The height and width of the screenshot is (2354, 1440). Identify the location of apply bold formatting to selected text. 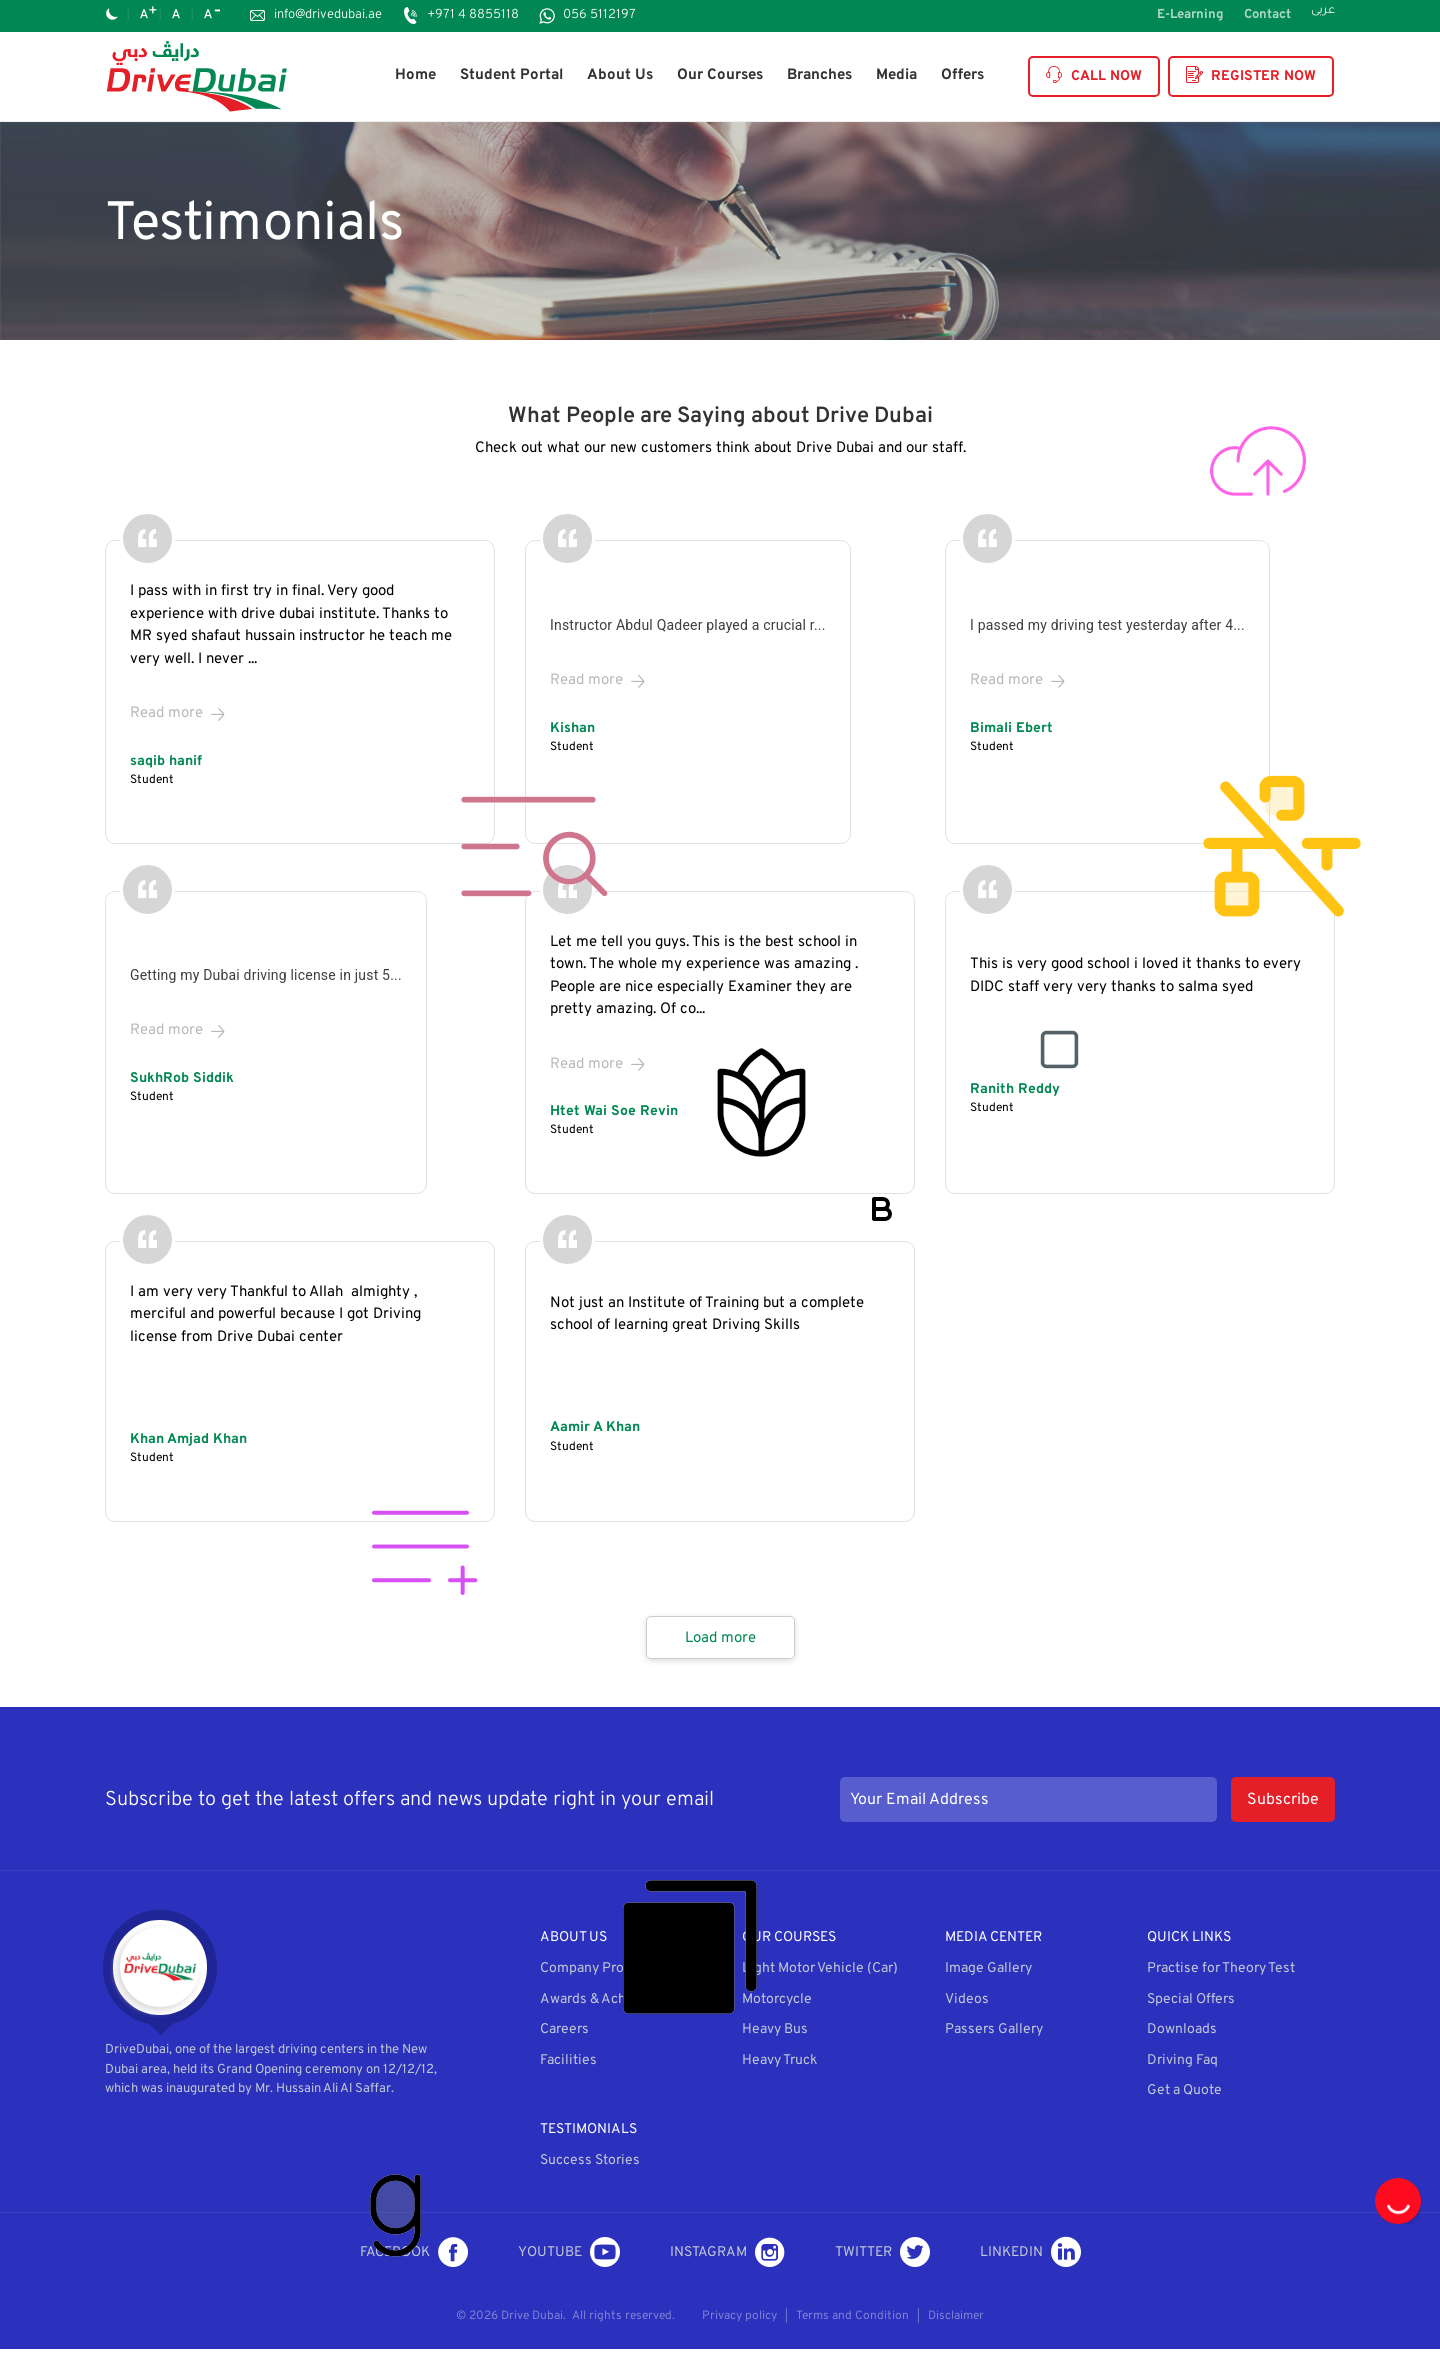
(882, 1209).